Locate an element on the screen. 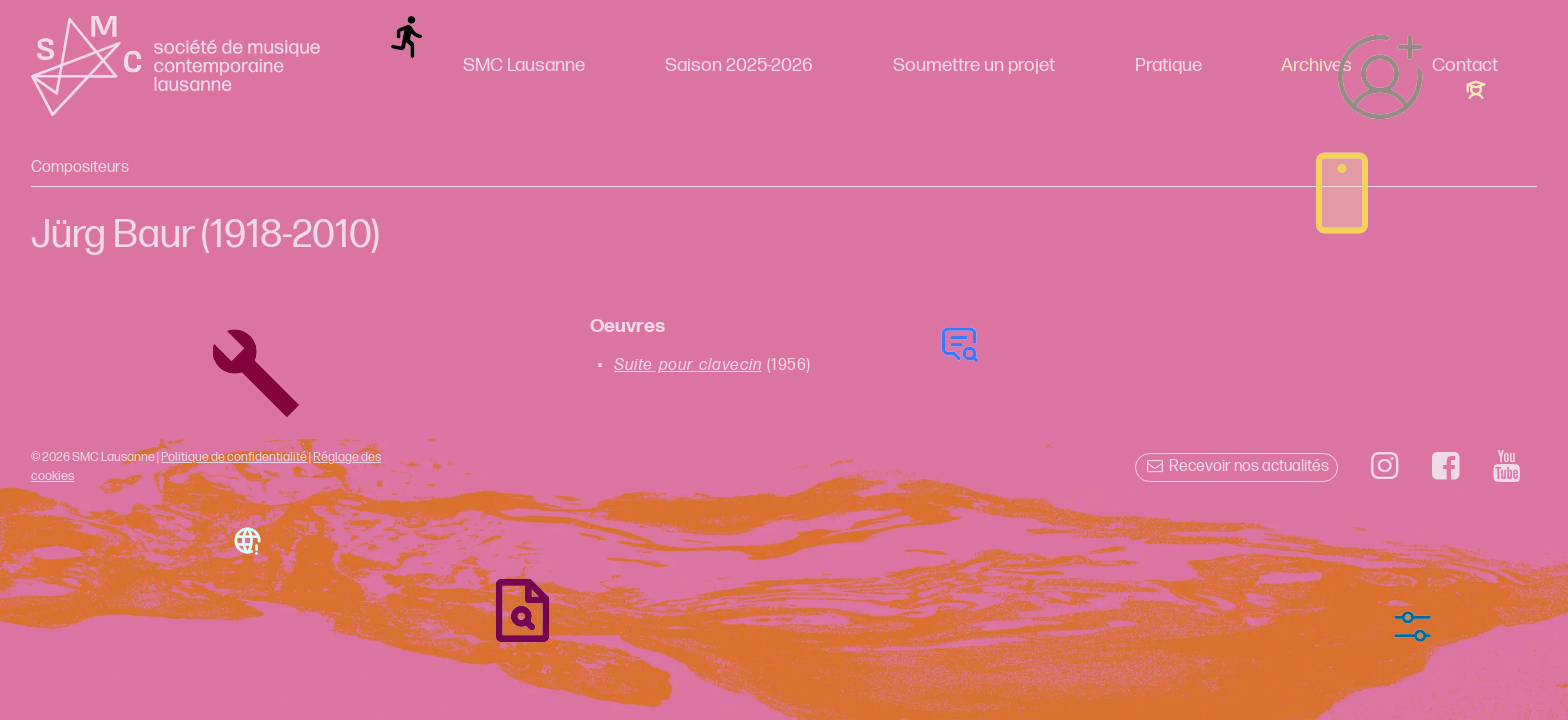 This screenshot has width=1568, height=720. view student profile is located at coordinates (1476, 90).